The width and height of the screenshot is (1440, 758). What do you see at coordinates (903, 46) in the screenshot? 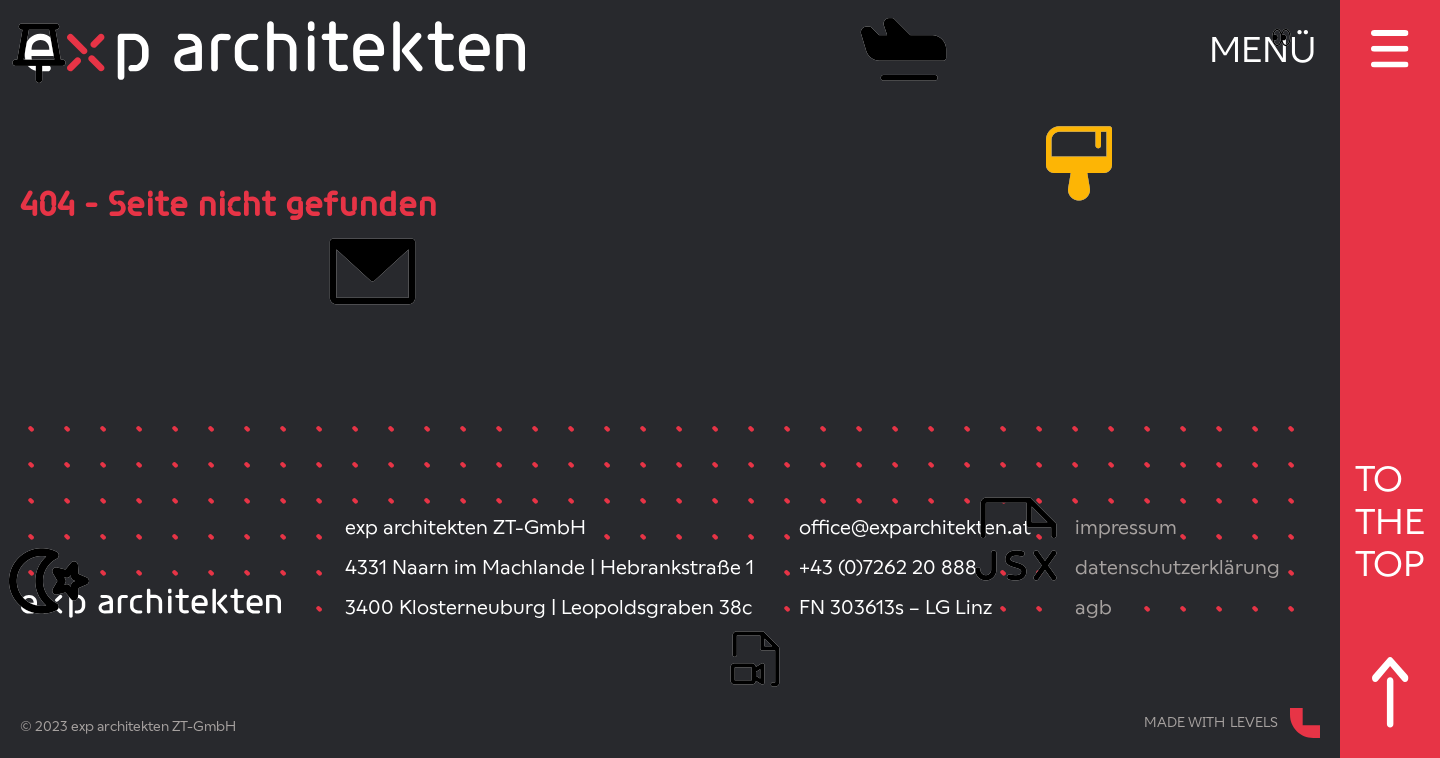
I see `indicates flight mode is active` at bounding box center [903, 46].